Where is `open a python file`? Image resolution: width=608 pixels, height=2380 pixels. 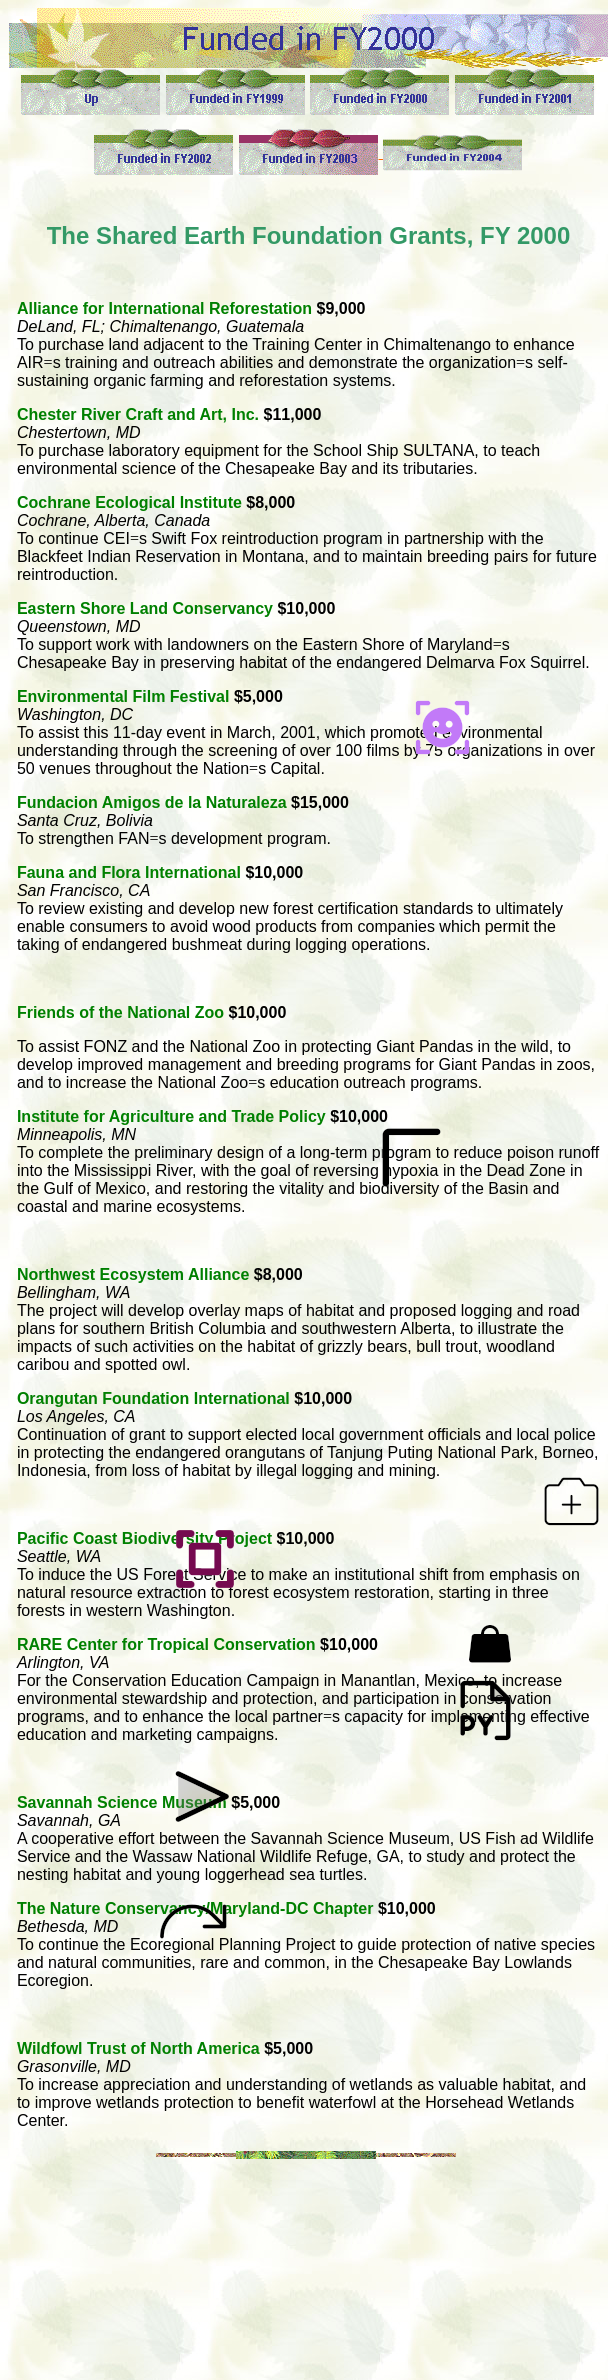
open a python file is located at coordinates (485, 1710).